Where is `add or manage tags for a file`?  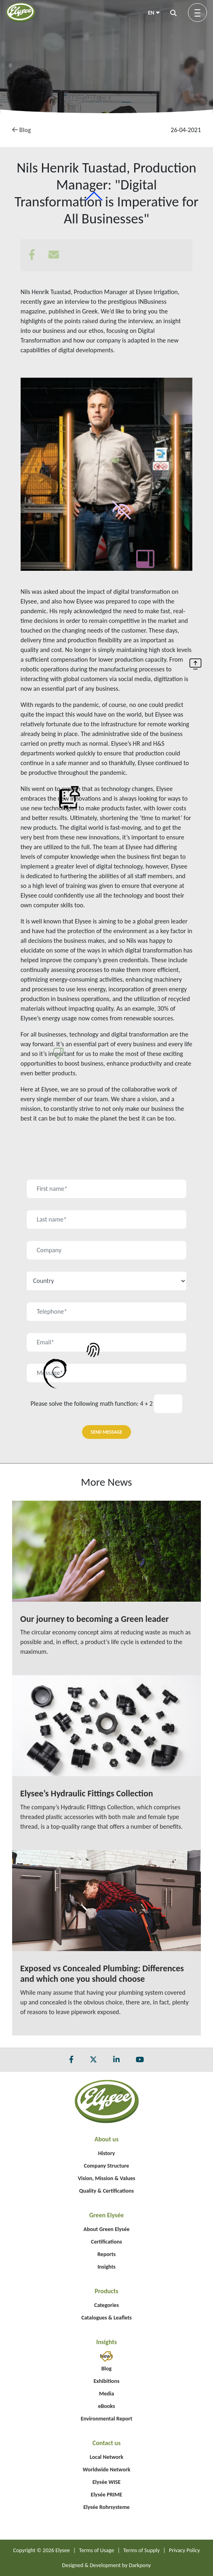
add or manage tags for a file is located at coordinates (106, 2356).